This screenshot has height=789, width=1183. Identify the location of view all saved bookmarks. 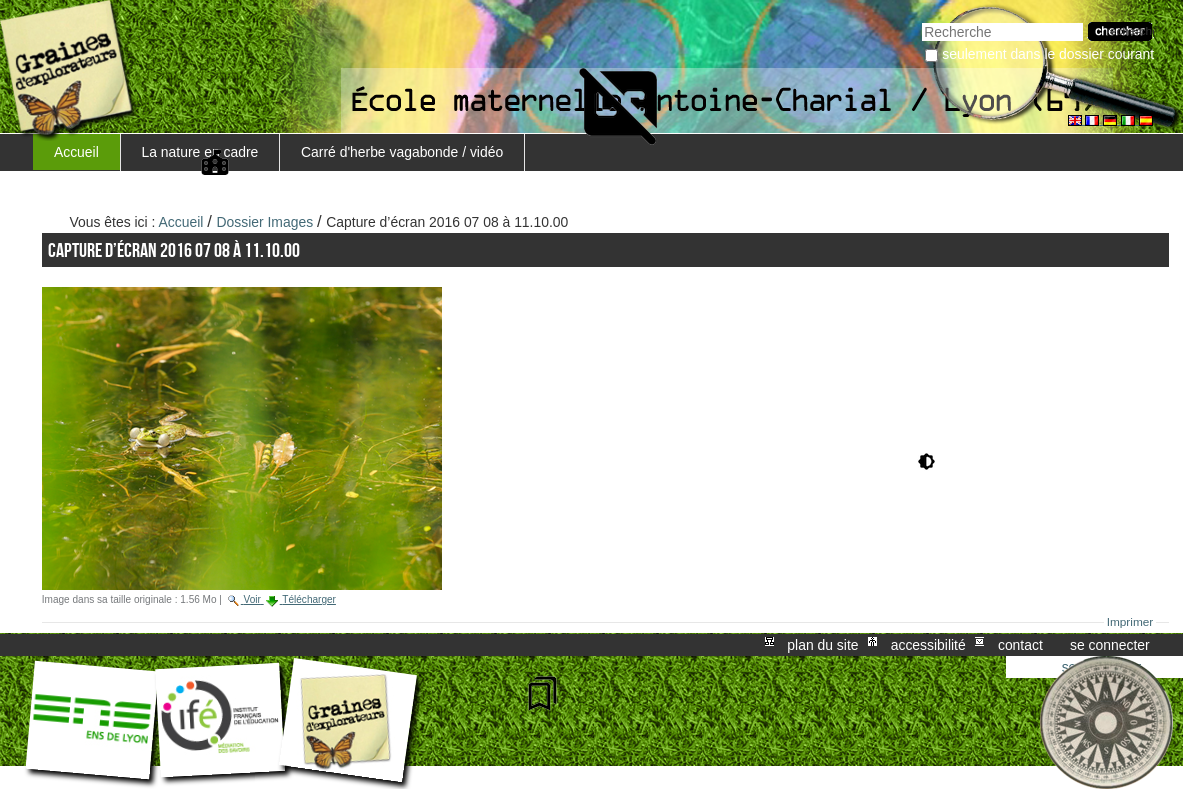
(542, 693).